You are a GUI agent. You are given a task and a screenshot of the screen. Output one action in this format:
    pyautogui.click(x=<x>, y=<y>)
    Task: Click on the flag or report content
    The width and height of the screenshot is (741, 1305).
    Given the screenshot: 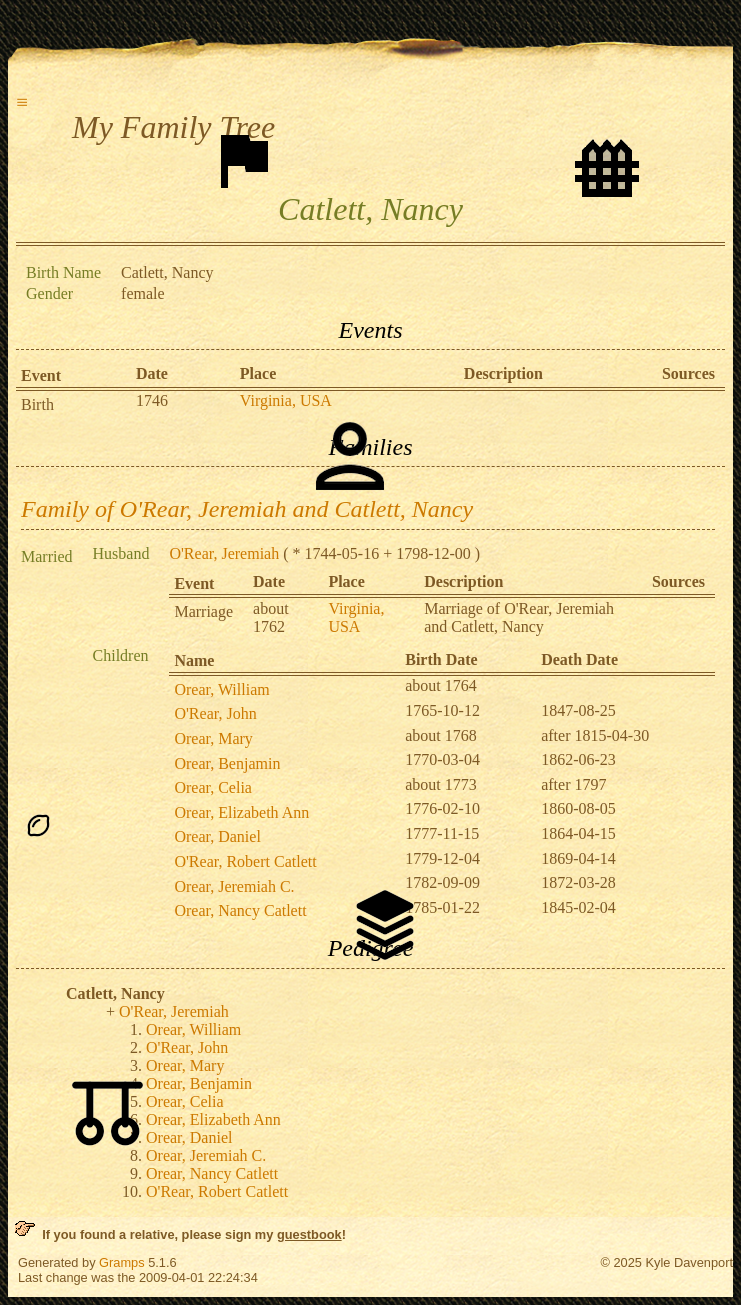 What is the action you would take?
    pyautogui.click(x=243, y=160)
    